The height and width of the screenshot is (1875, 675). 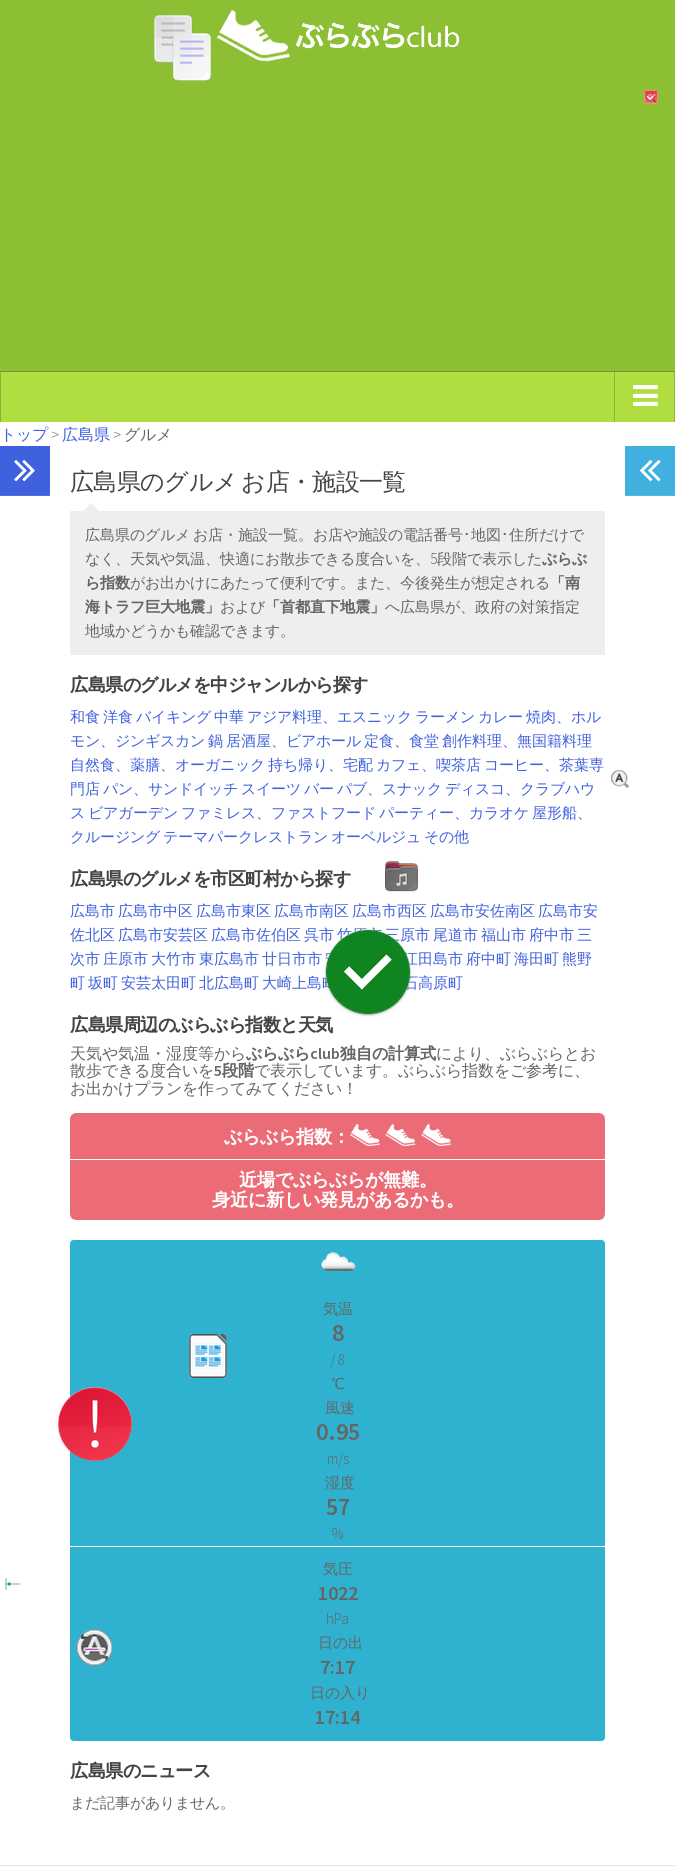 I want to click on search for files or documents, so click(x=620, y=779).